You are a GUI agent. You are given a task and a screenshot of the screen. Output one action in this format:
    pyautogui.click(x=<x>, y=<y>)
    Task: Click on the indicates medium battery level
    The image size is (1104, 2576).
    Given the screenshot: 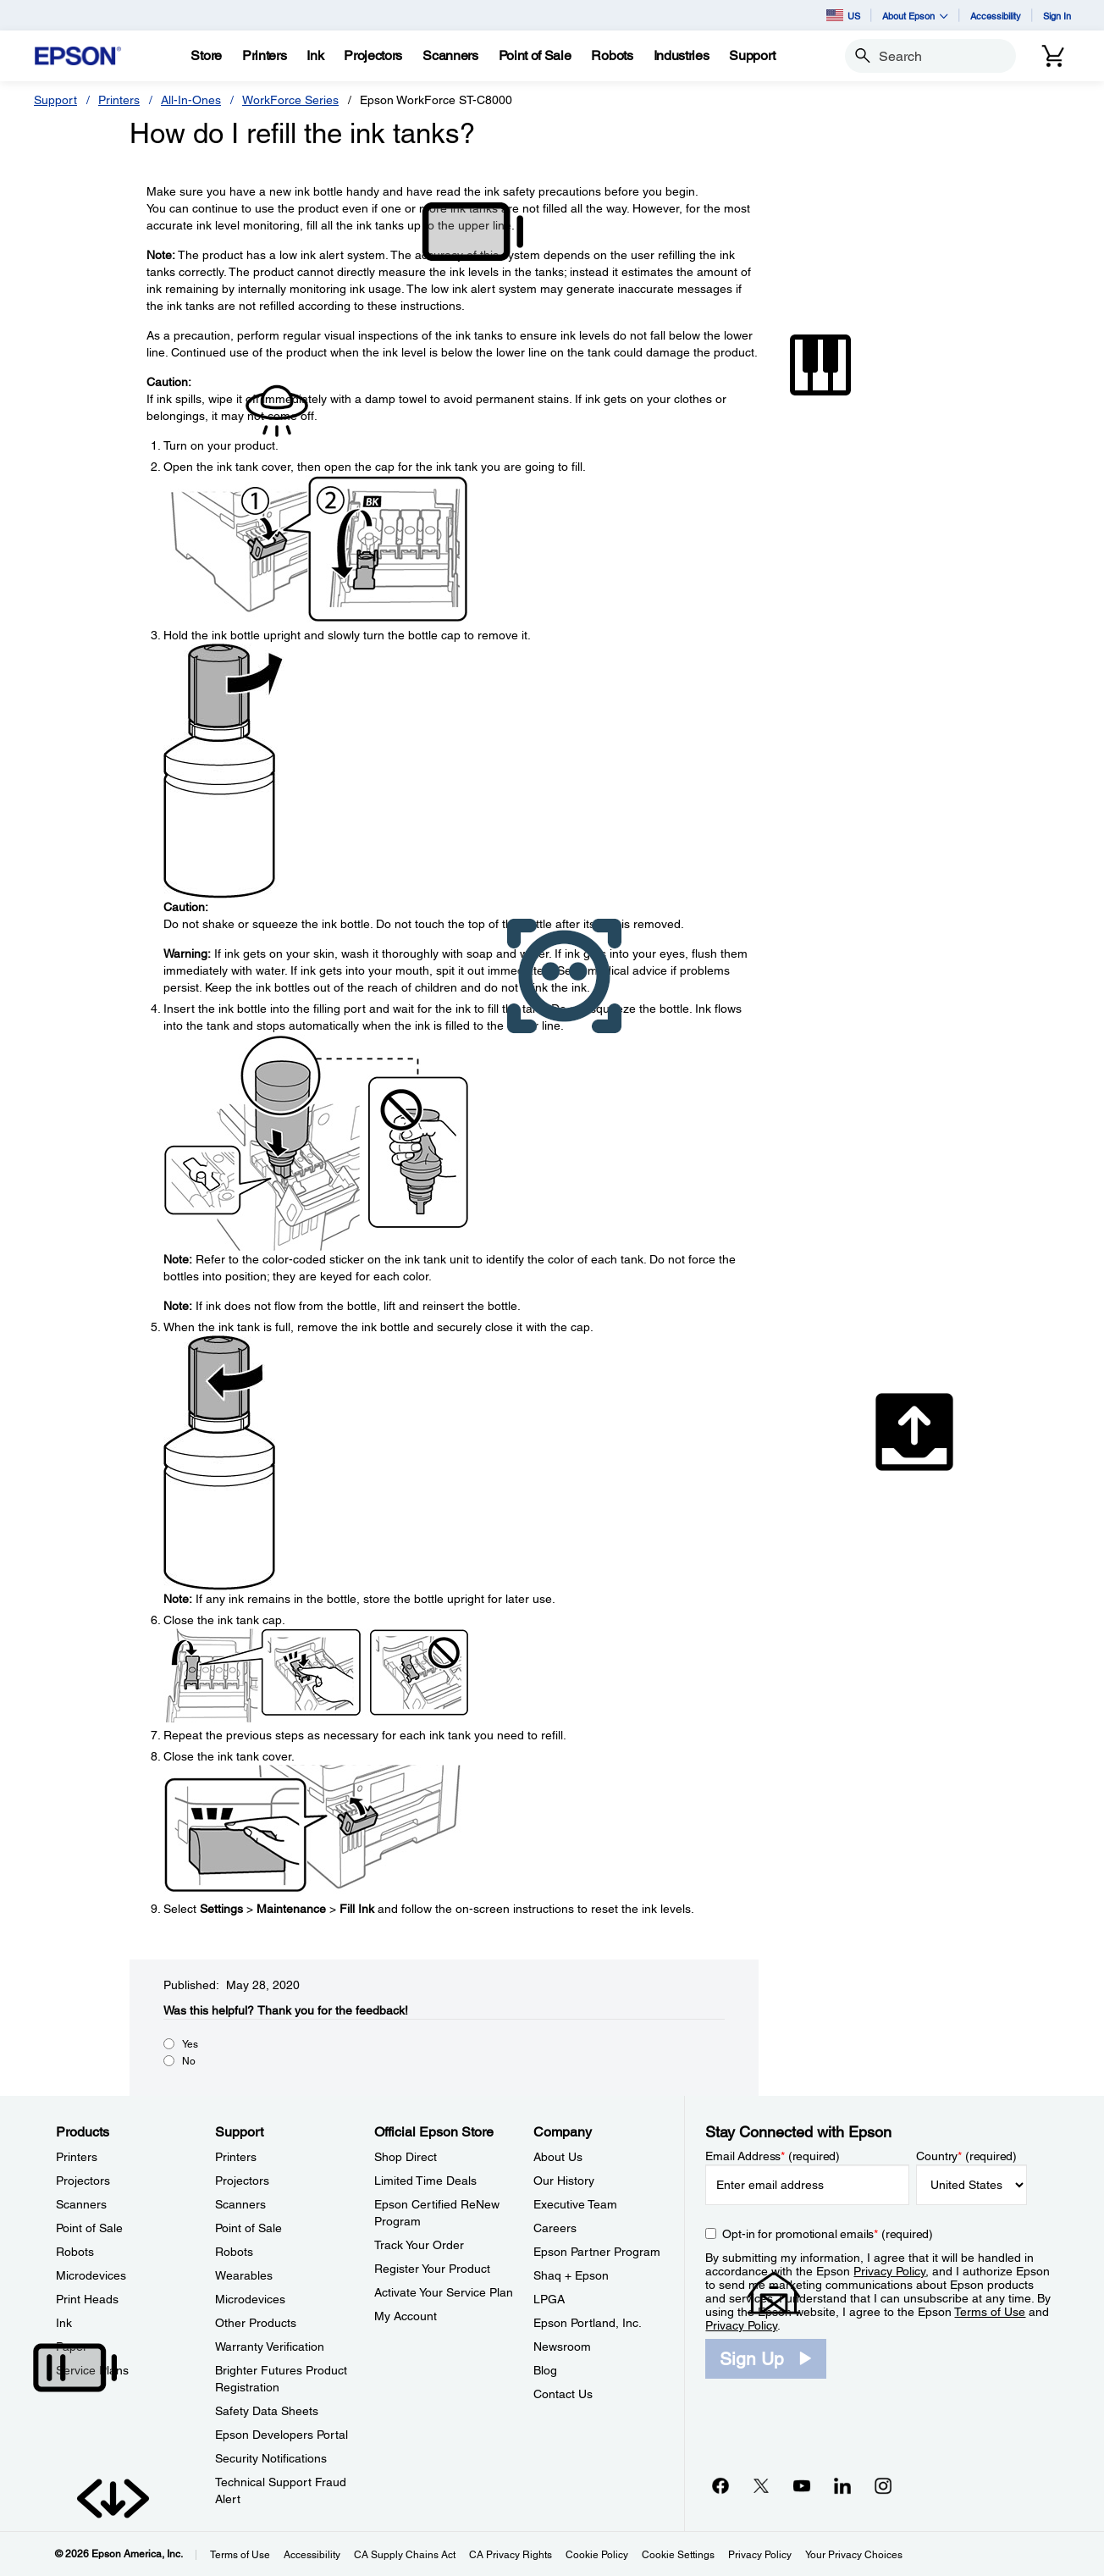 What is the action you would take?
    pyautogui.click(x=74, y=2368)
    